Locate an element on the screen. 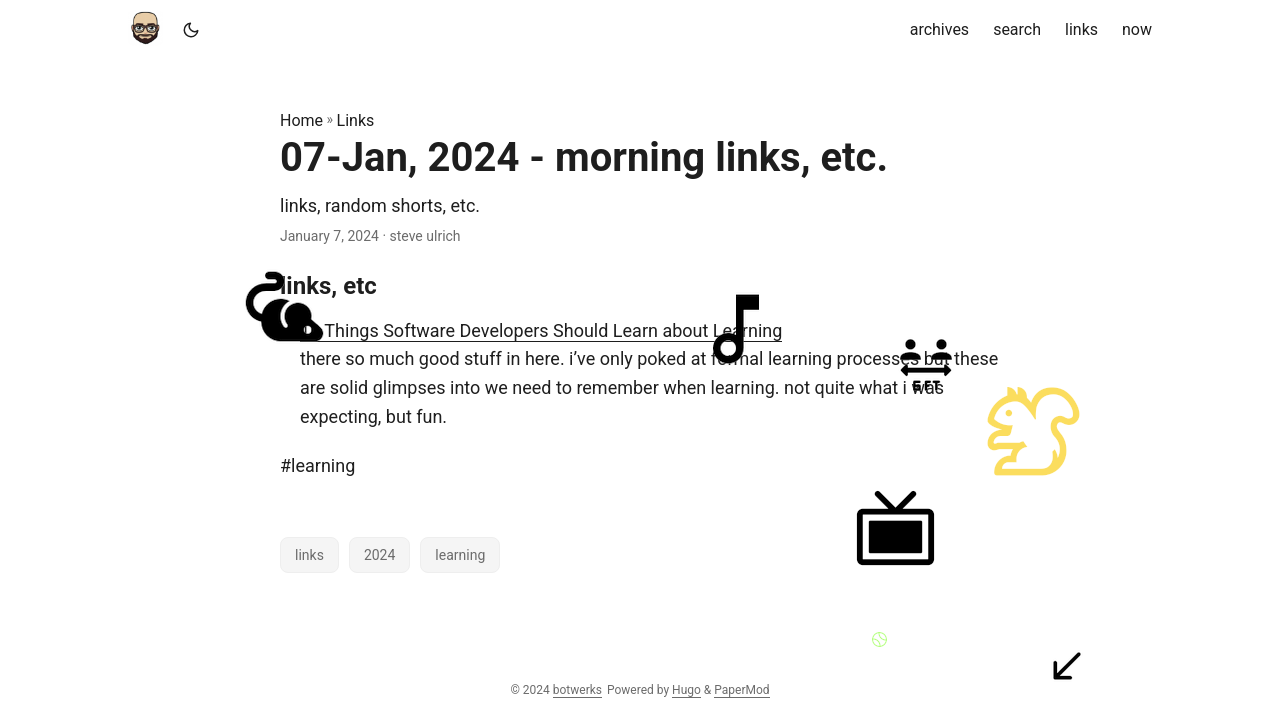  indicates social distancing requirement of 6 feet is located at coordinates (926, 365).